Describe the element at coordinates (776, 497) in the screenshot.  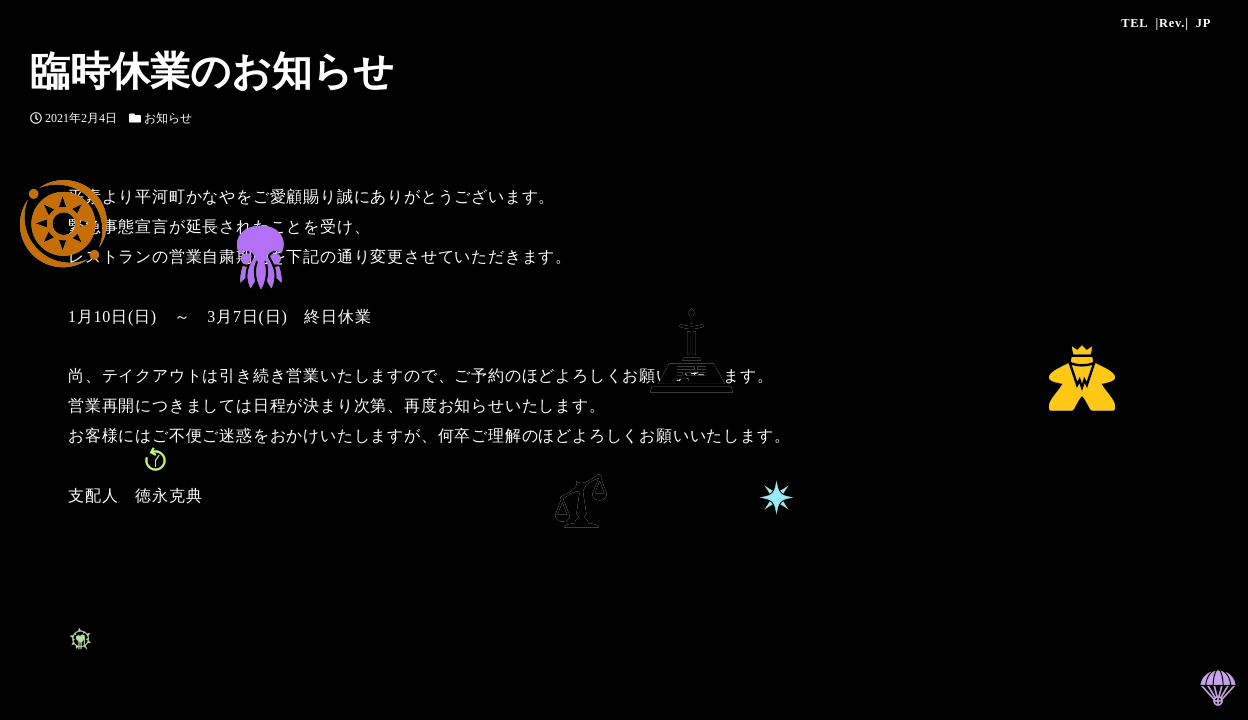
I see `navigate using compass or directional guide` at that location.